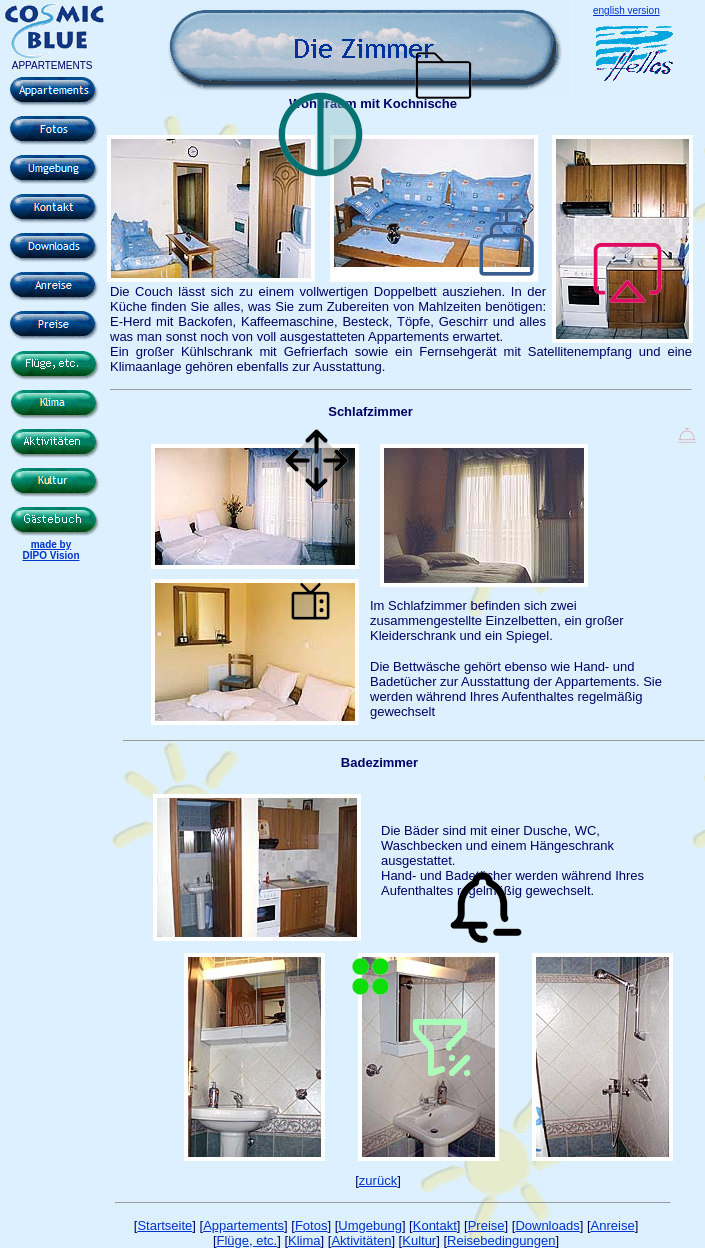  What do you see at coordinates (482, 907) in the screenshot?
I see `remove or dismiss a notification` at bounding box center [482, 907].